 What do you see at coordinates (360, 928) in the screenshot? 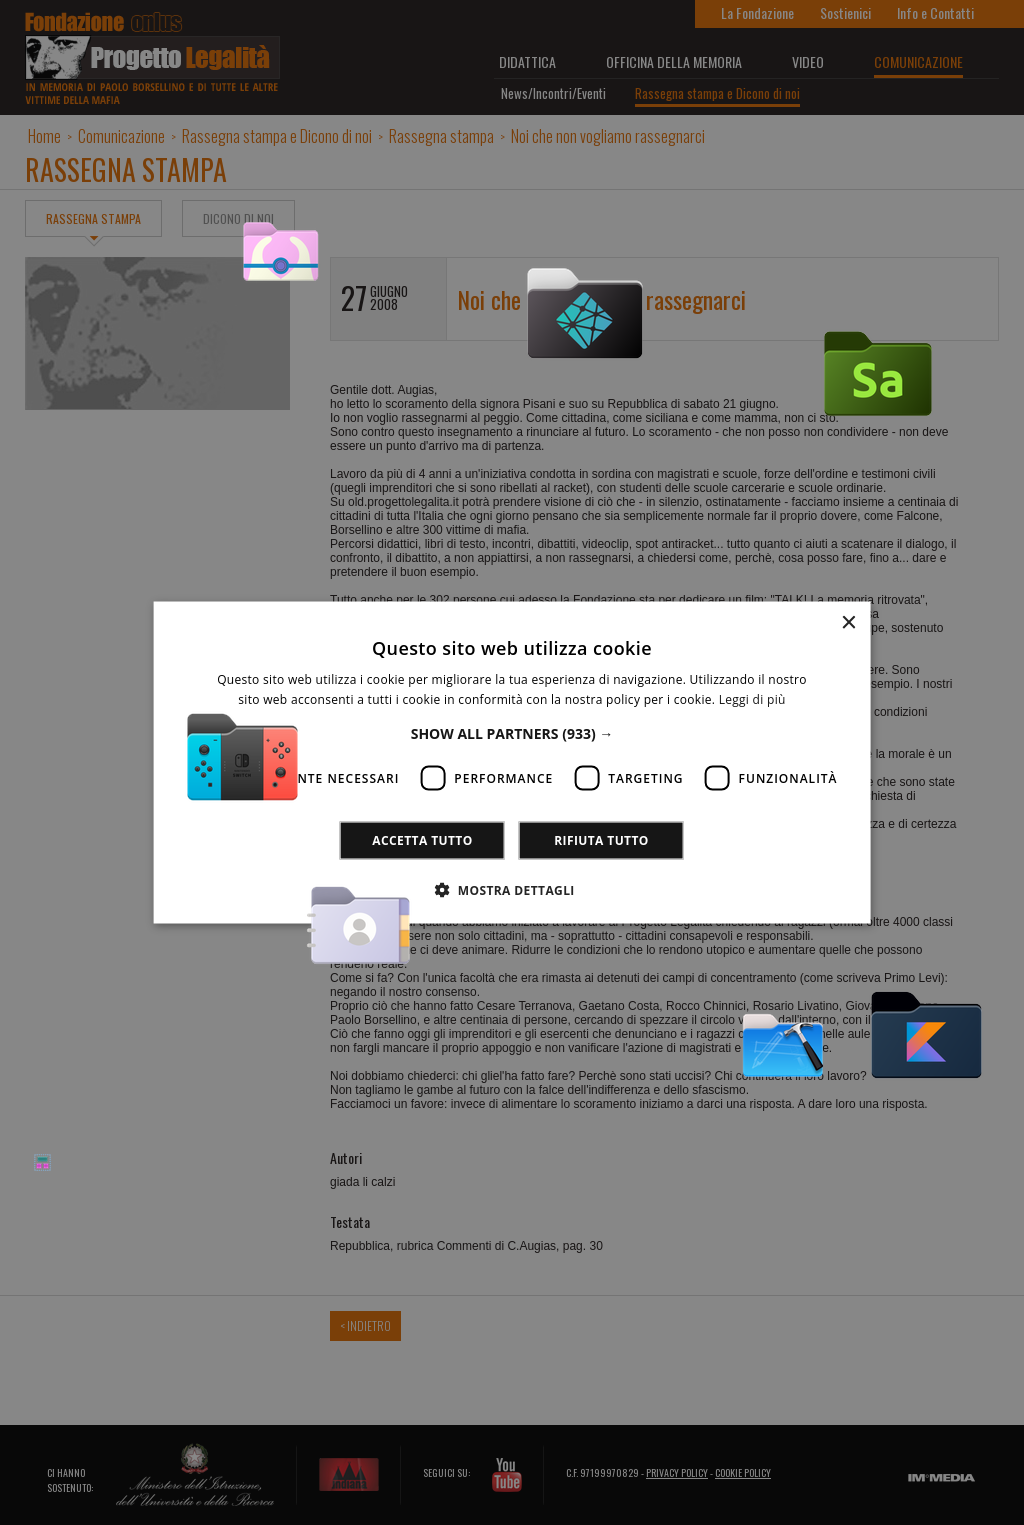
I see `open microsoft contacts folder` at bounding box center [360, 928].